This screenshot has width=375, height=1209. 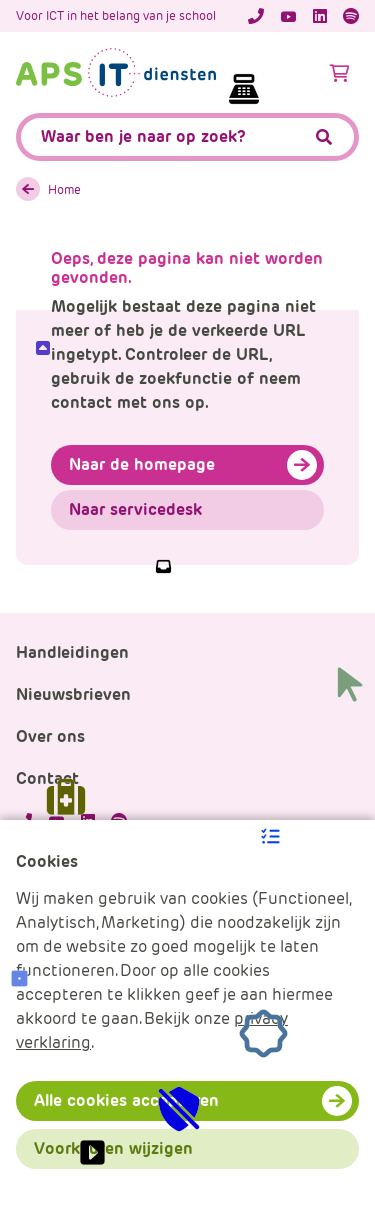 I want to click on expand content upward, so click(x=43, y=348).